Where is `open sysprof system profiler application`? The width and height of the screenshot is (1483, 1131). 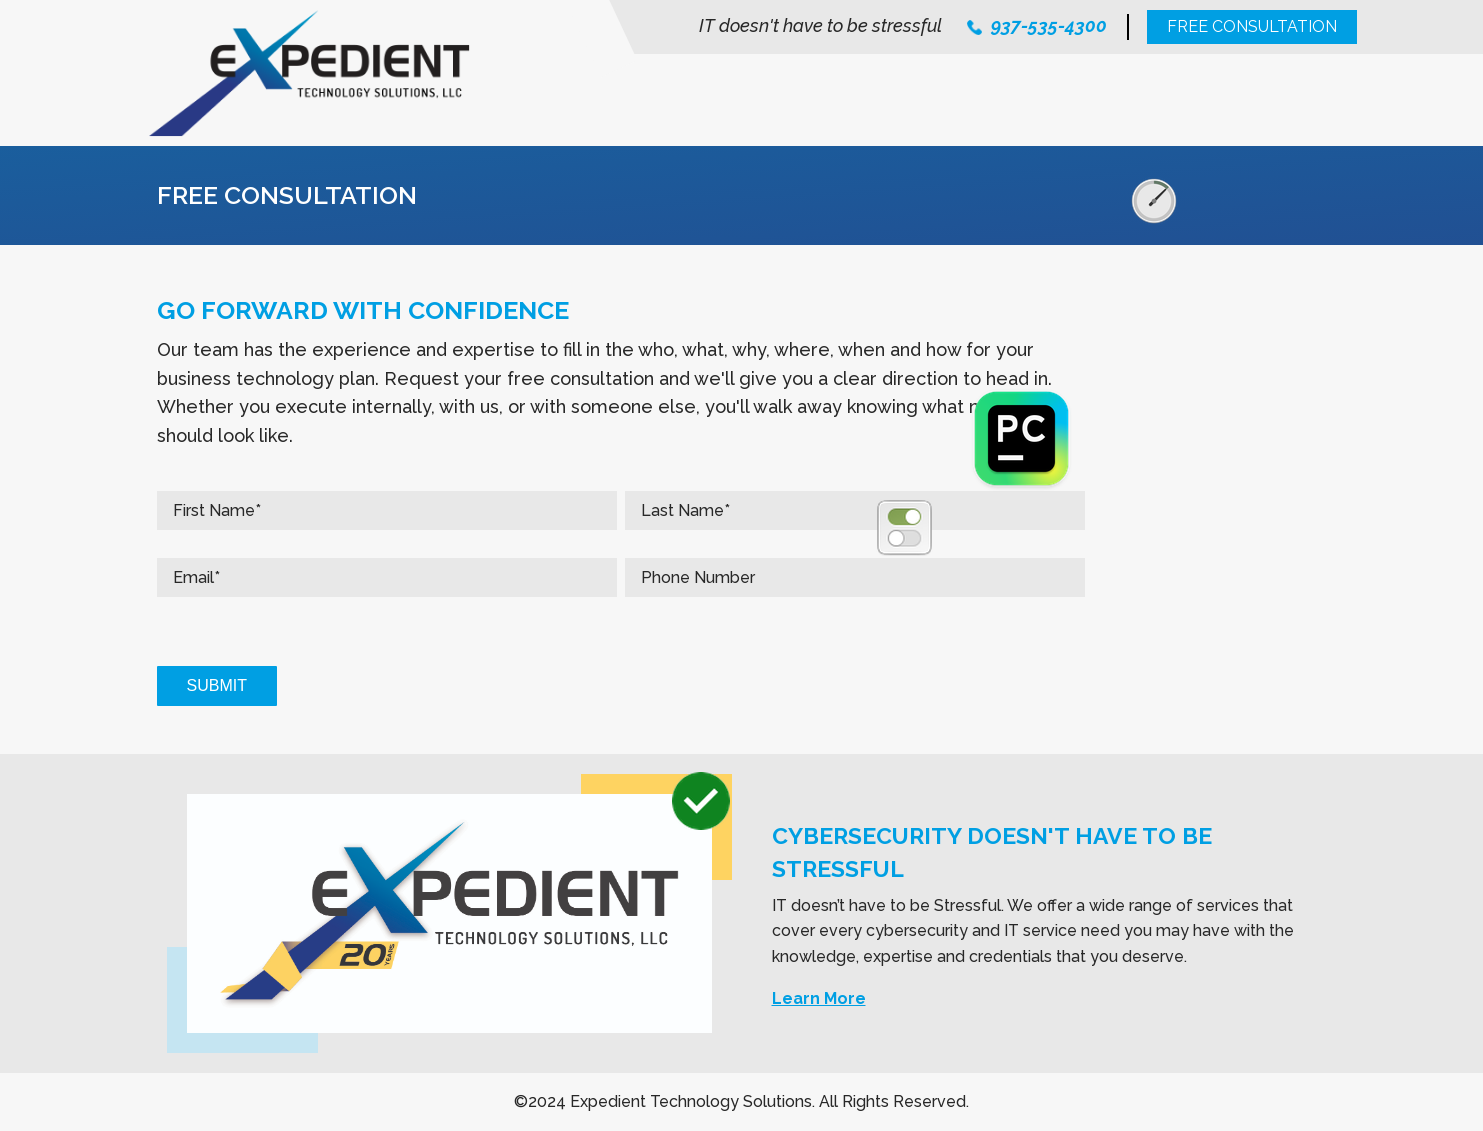
open sysprof system profiler application is located at coordinates (1154, 201).